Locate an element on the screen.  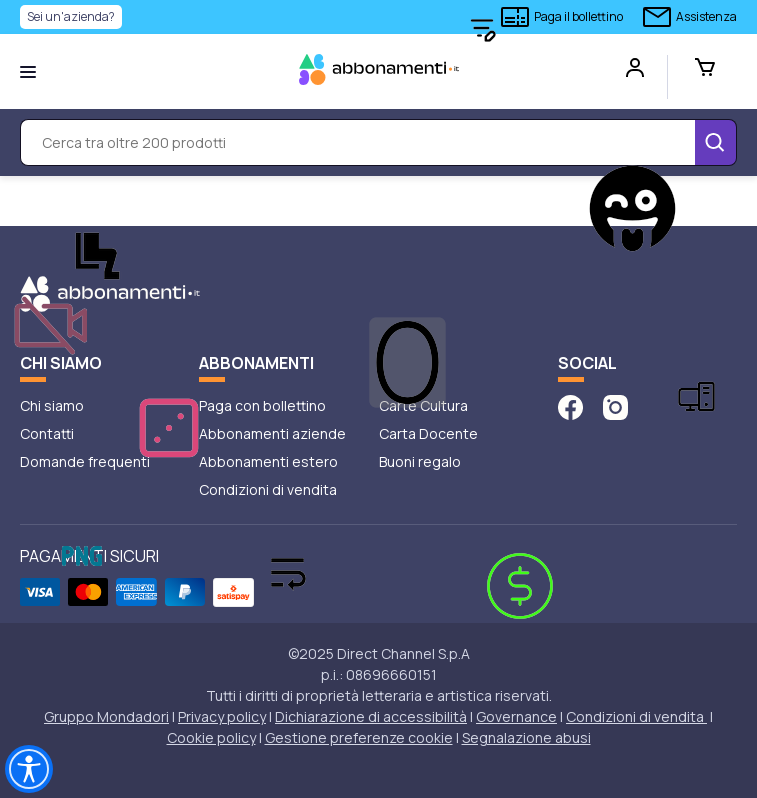
indicates reduced legroom seating option is located at coordinates (99, 256).